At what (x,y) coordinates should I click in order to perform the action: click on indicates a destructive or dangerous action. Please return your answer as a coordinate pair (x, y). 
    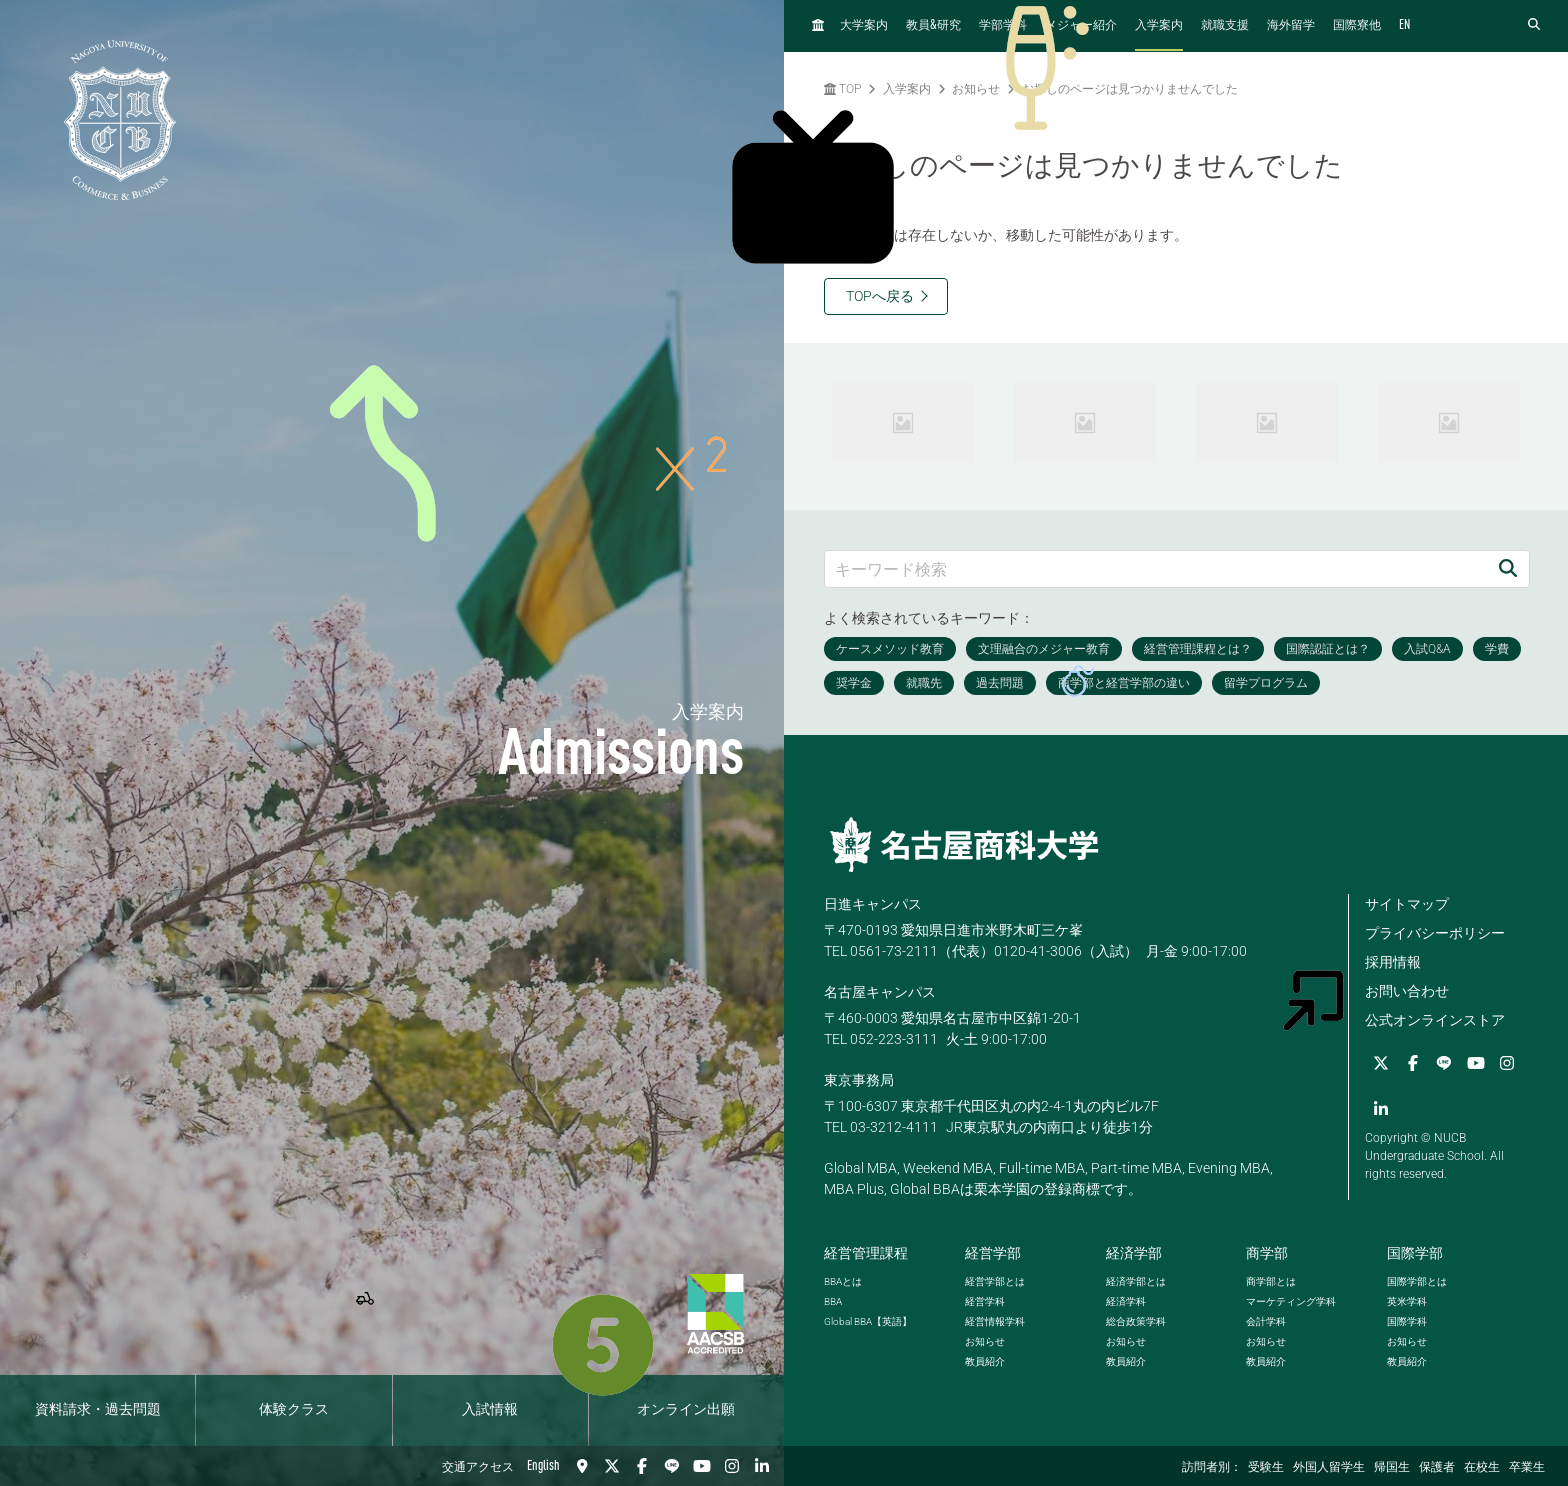
    Looking at the image, I should click on (1076, 680).